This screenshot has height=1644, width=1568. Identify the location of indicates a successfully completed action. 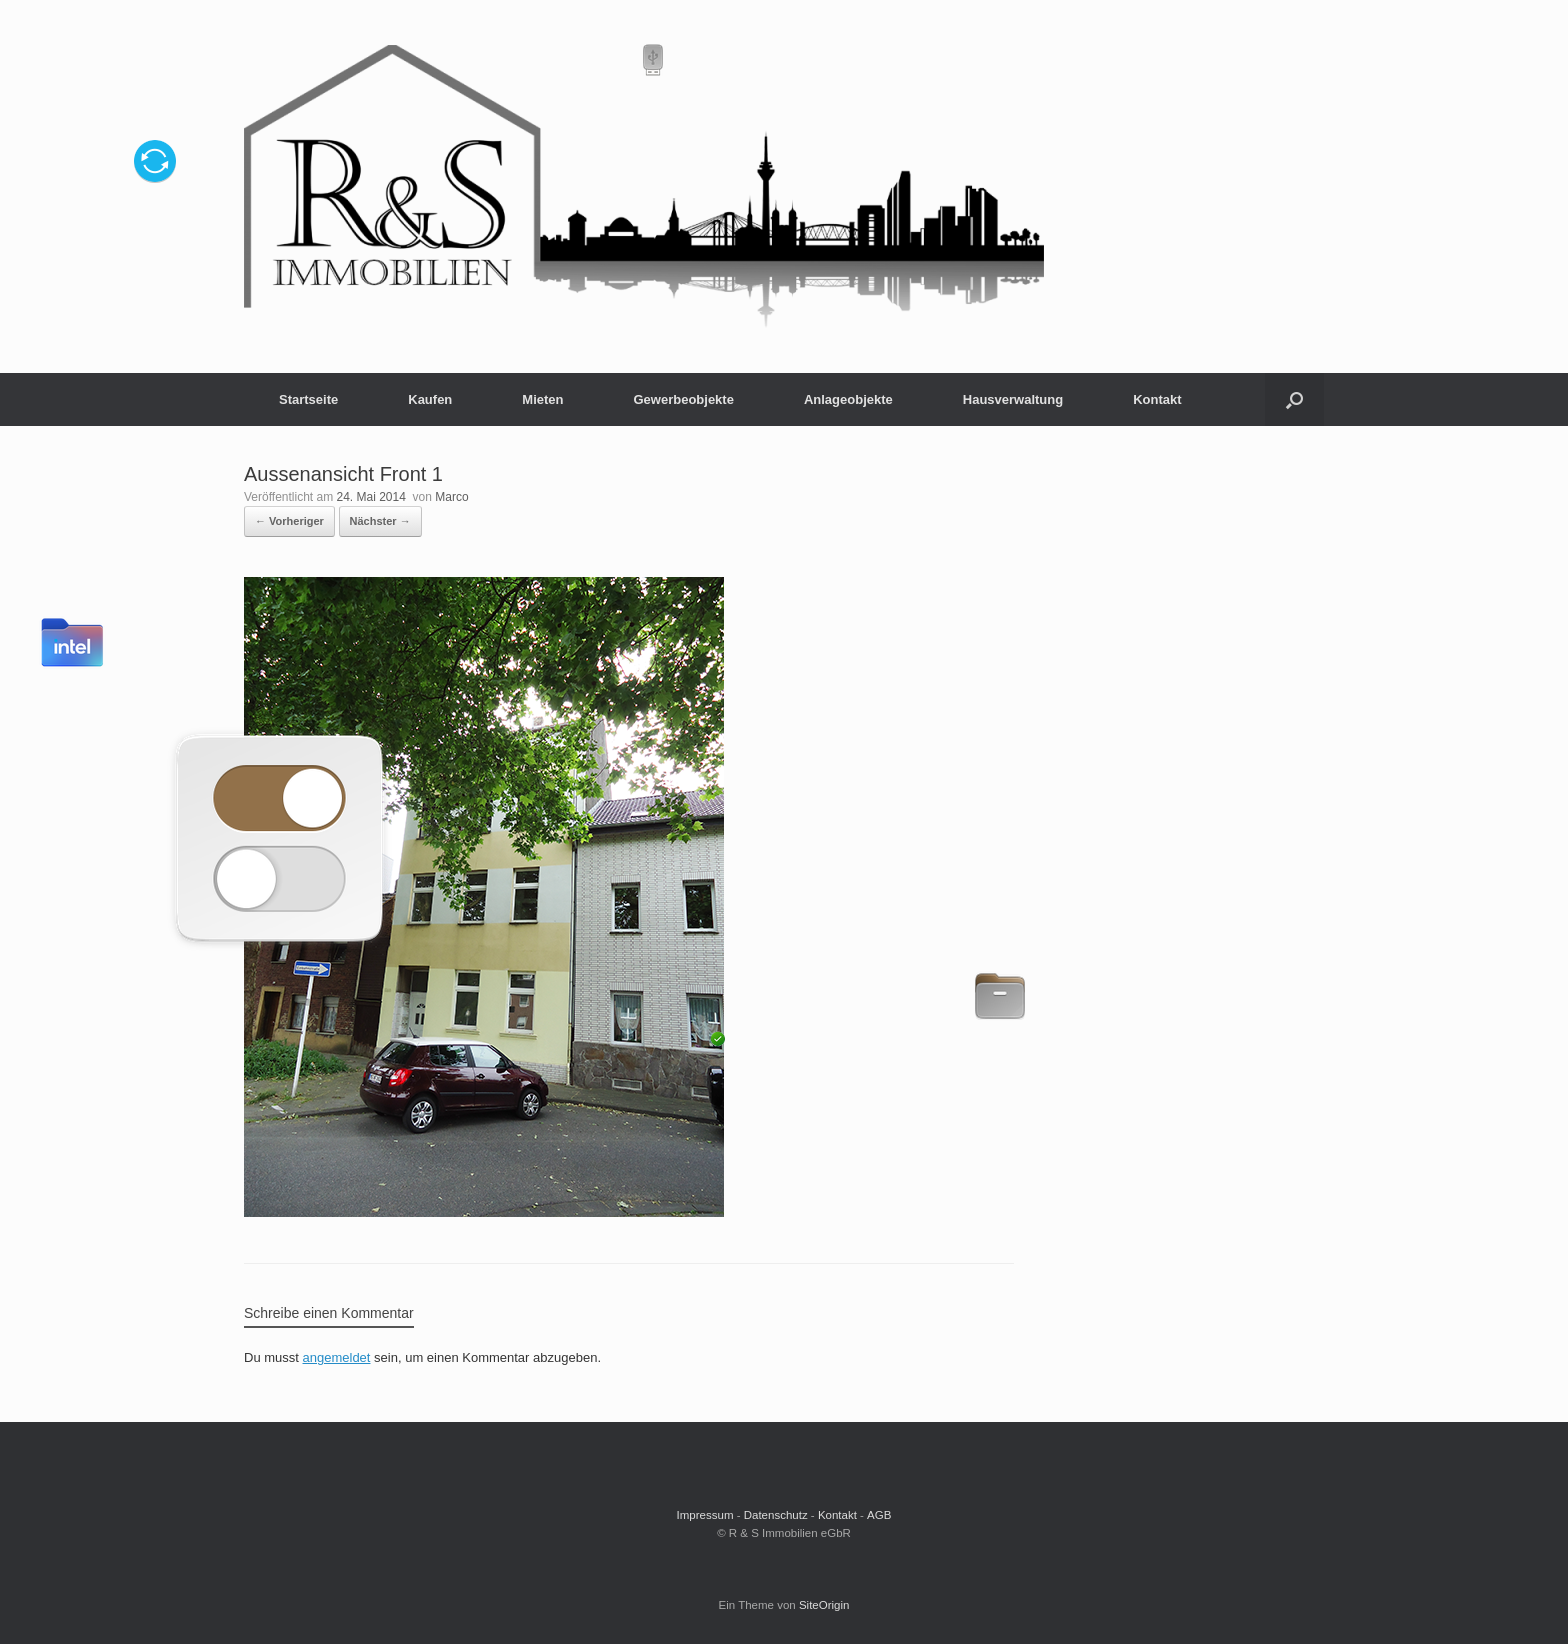
(710, 1031).